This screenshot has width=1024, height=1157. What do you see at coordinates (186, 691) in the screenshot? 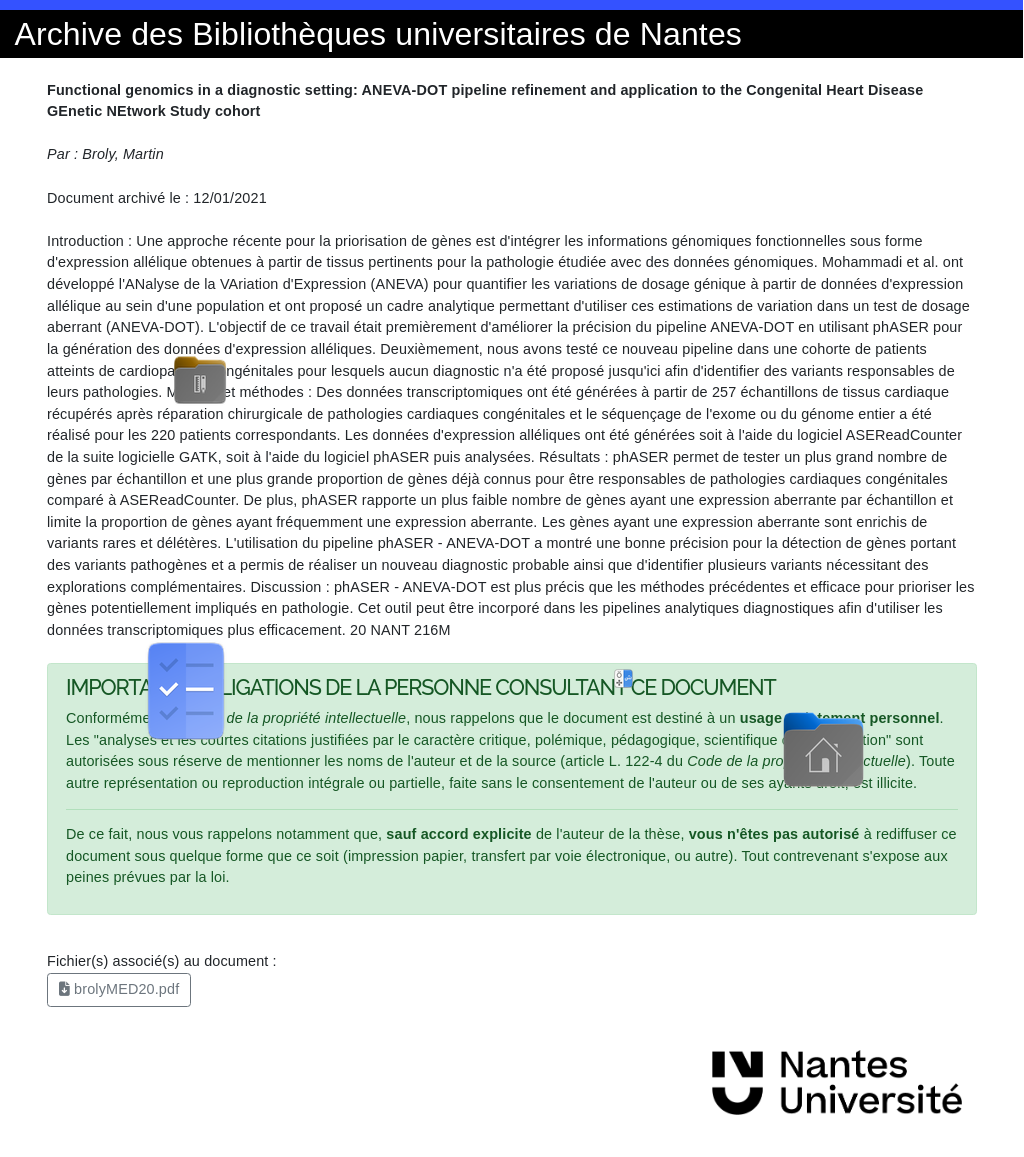
I see `open work tasks or to-do list app` at bounding box center [186, 691].